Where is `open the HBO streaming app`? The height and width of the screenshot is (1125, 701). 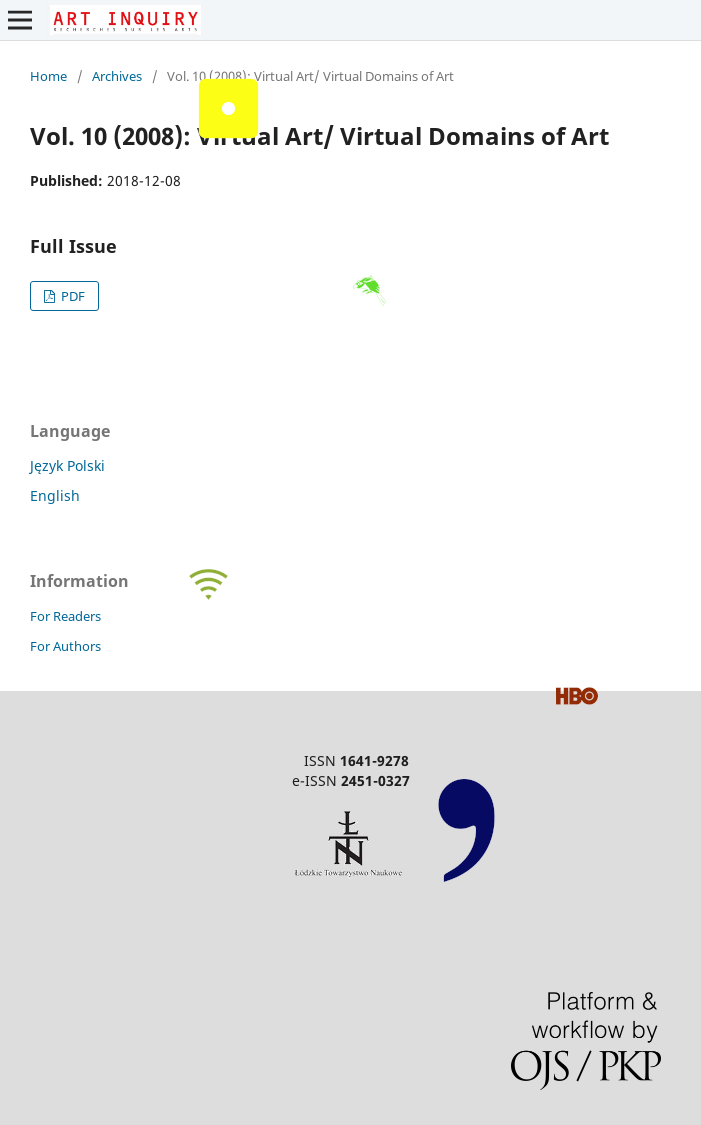
open the HBO streaming app is located at coordinates (577, 696).